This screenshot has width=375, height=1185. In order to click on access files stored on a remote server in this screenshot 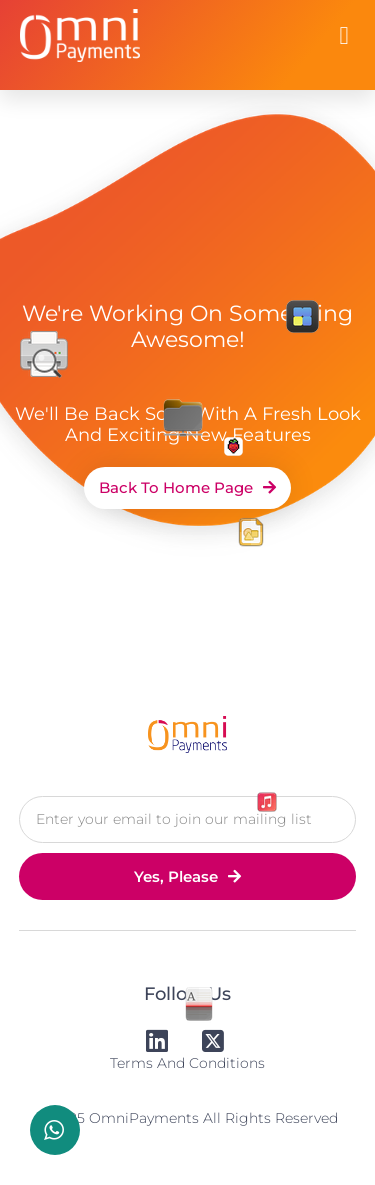, I will do `click(183, 417)`.